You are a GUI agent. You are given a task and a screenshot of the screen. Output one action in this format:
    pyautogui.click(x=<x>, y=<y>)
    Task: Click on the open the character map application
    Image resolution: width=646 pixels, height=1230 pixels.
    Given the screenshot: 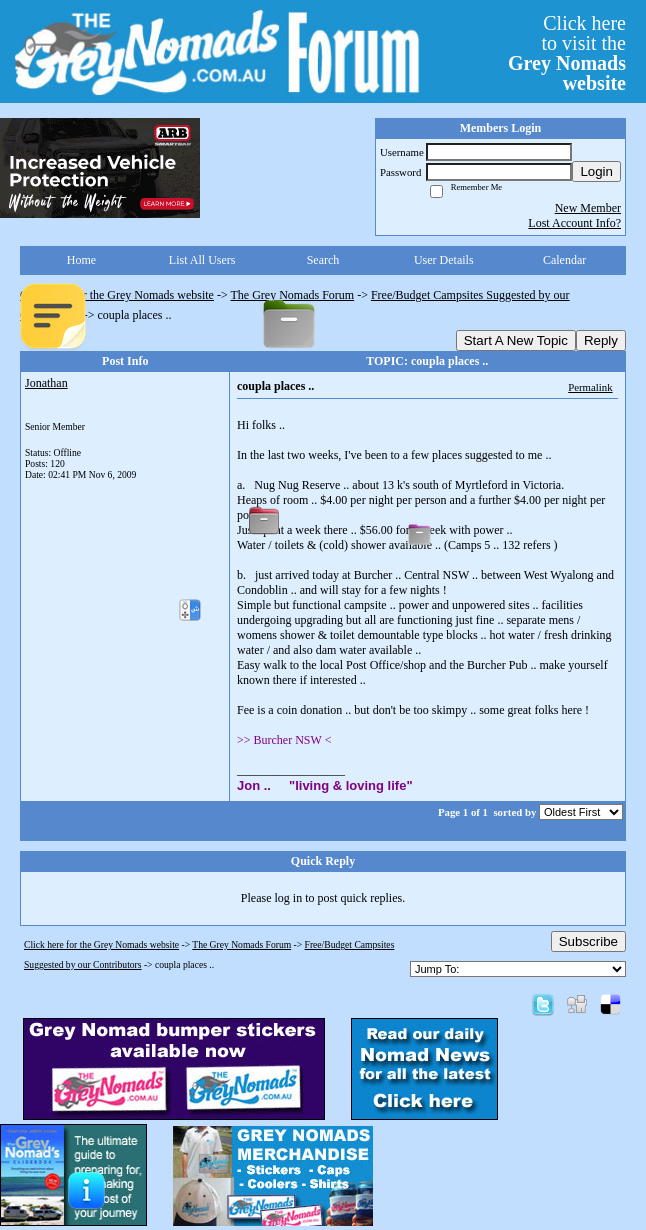 What is the action you would take?
    pyautogui.click(x=190, y=610)
    